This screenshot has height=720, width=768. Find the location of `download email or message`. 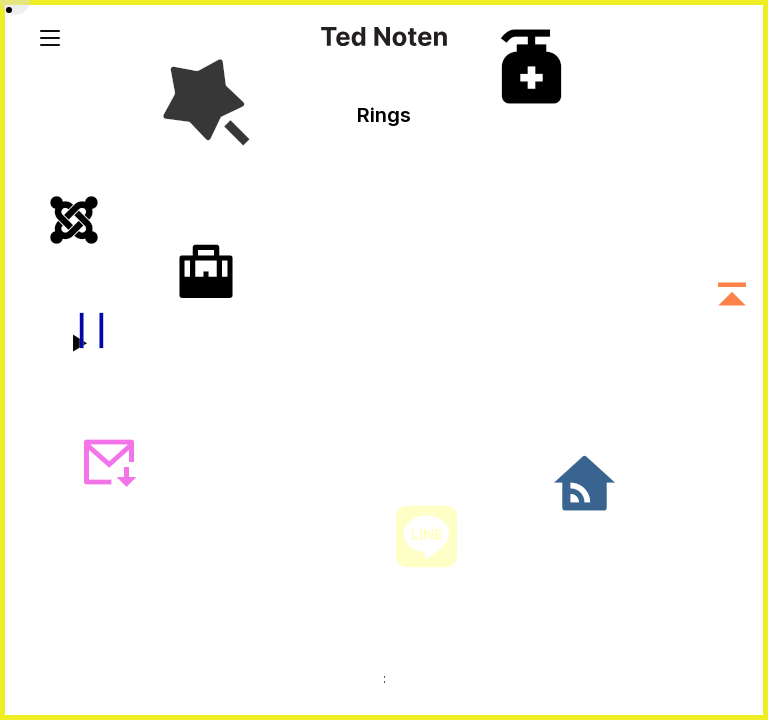

download email or message is located at coordinates (109, 462).